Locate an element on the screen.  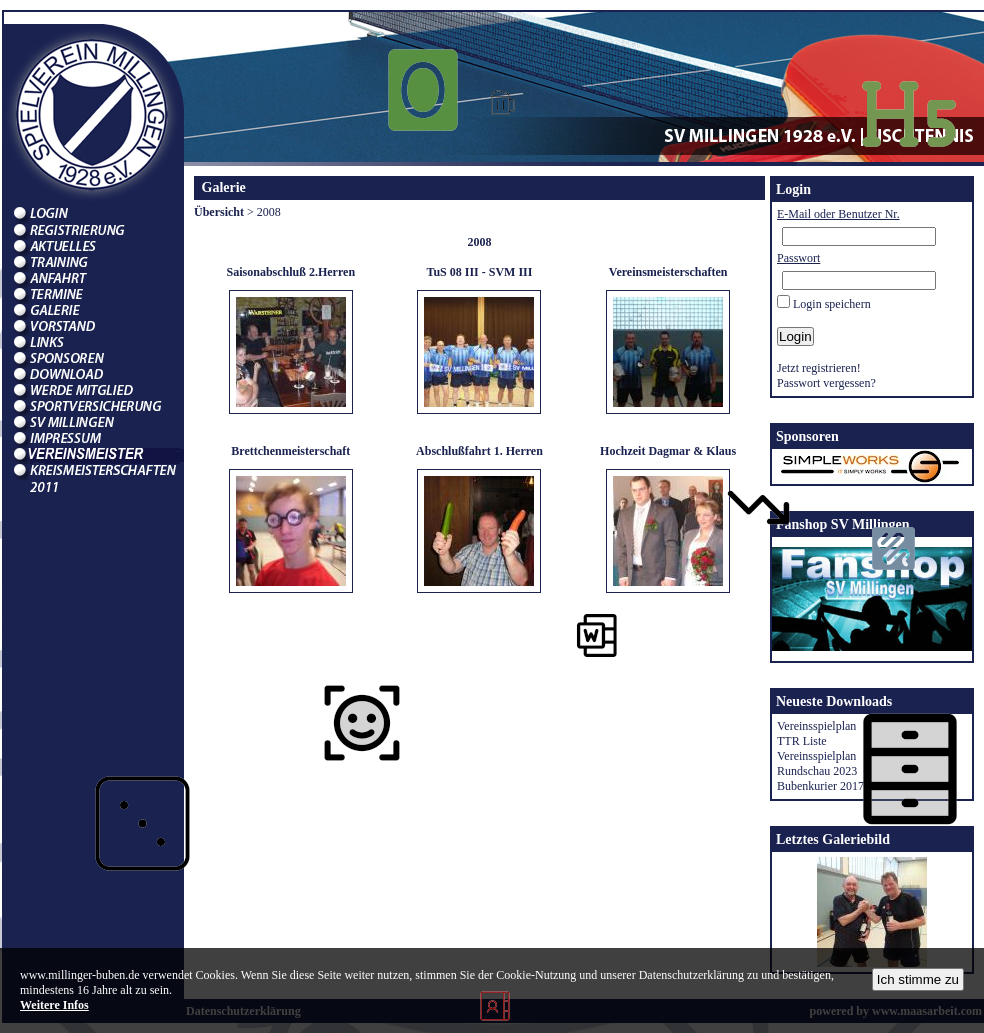
open Microsoft Word is located at coordinates (598, 635).